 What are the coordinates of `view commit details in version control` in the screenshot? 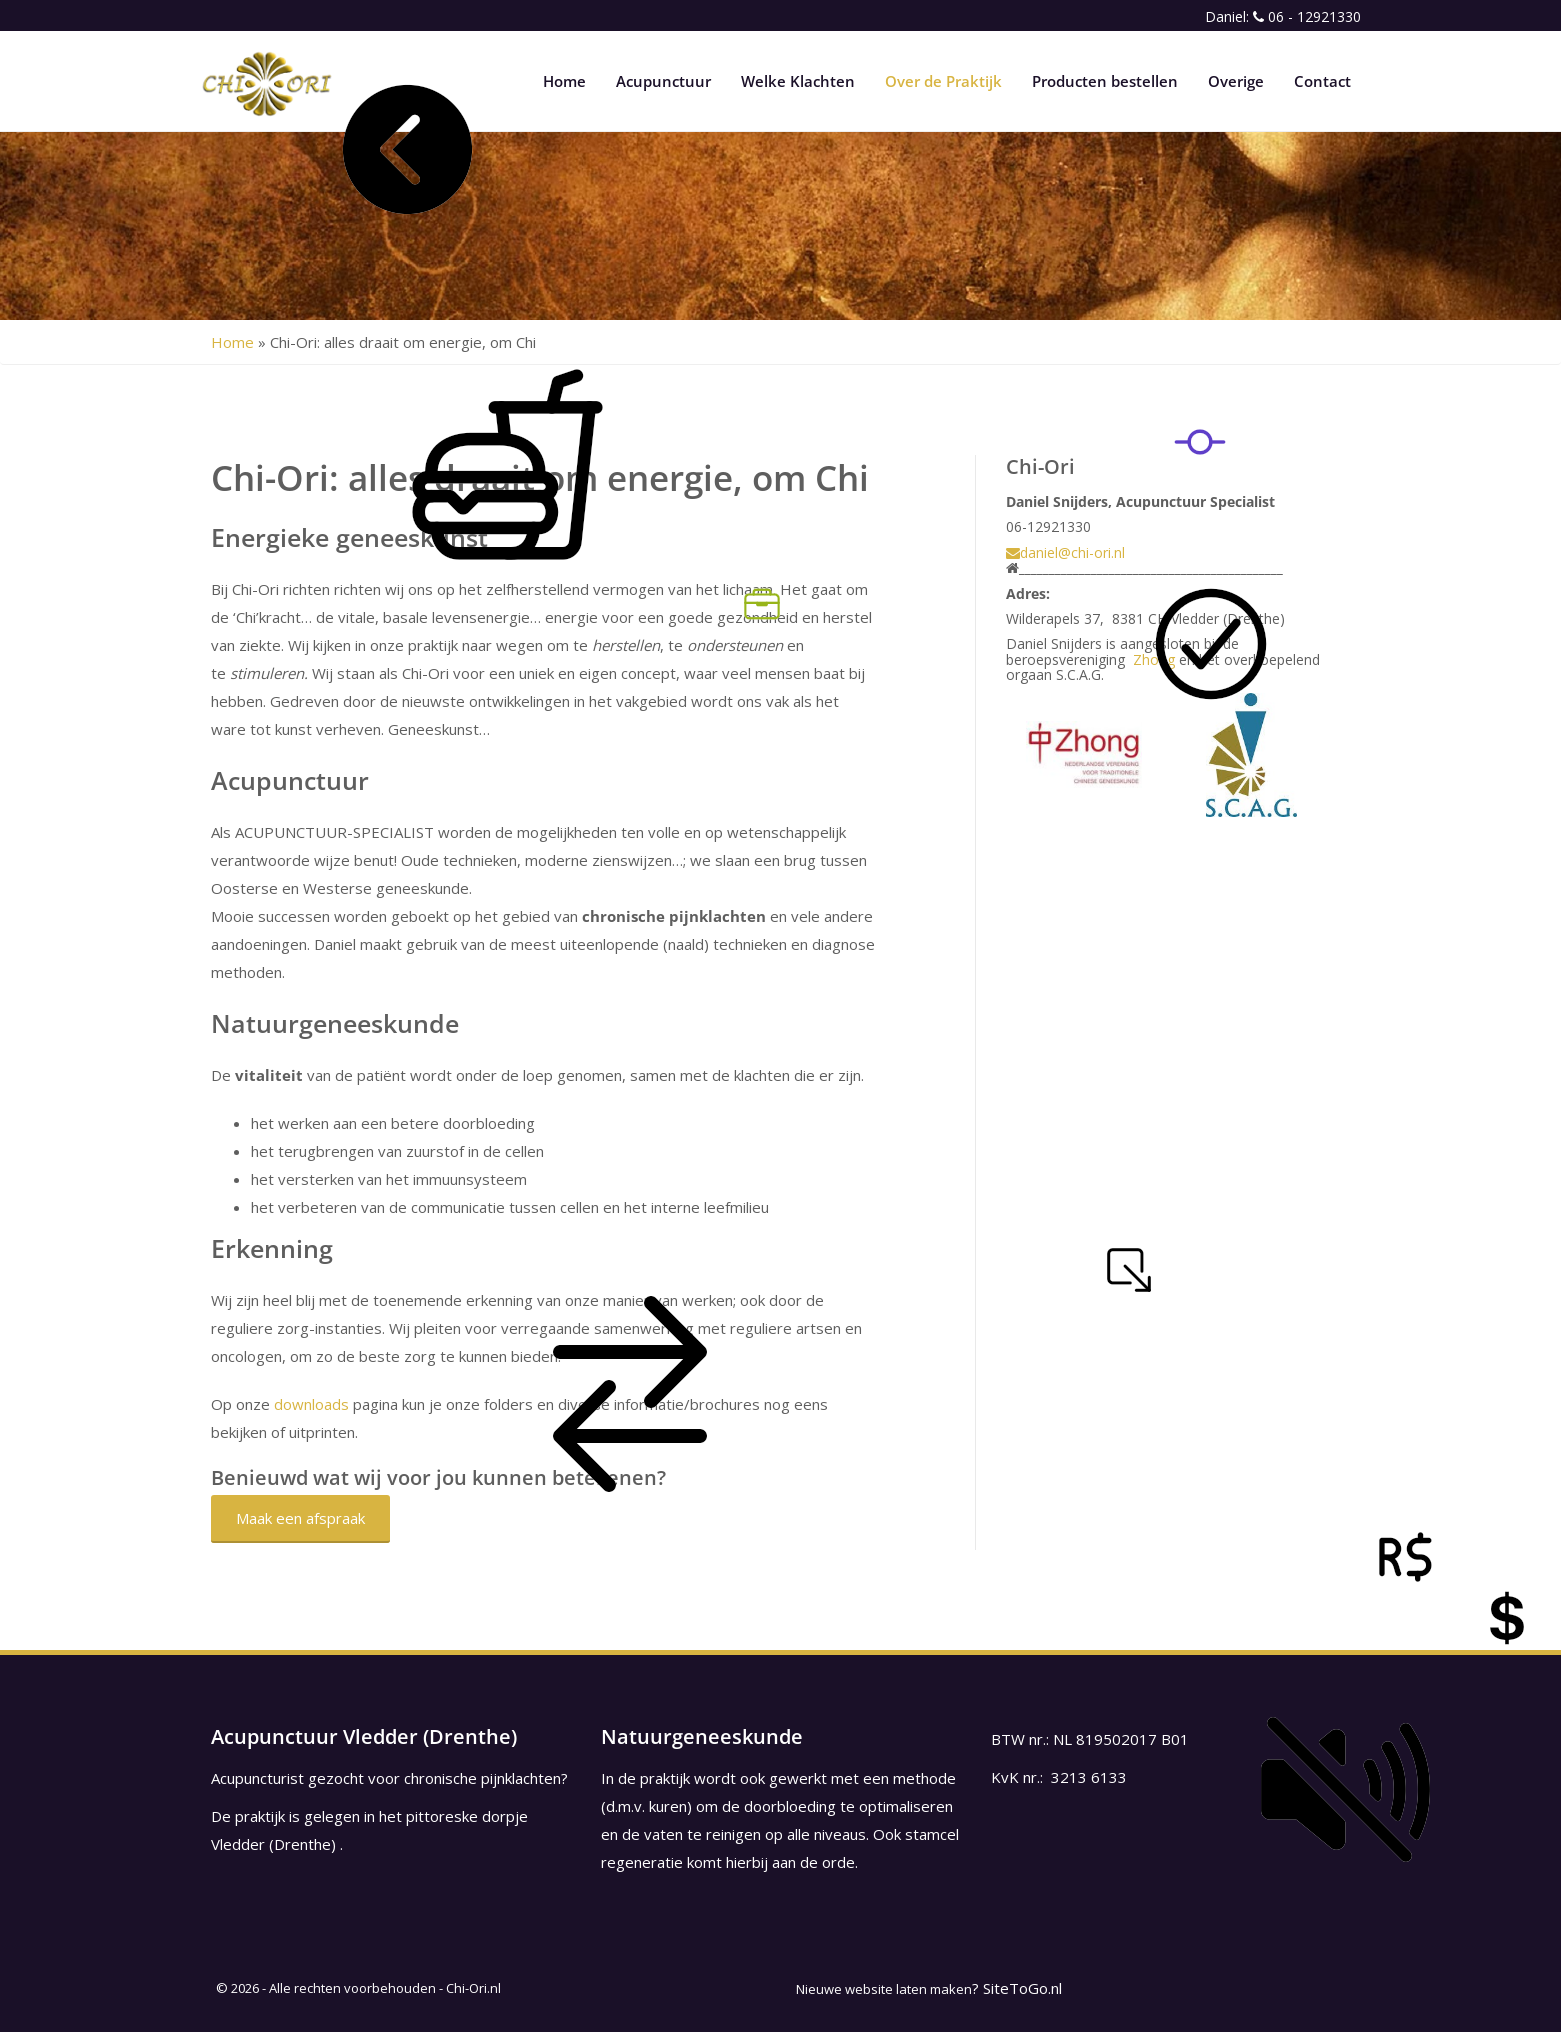 It's located at (1200, 442).